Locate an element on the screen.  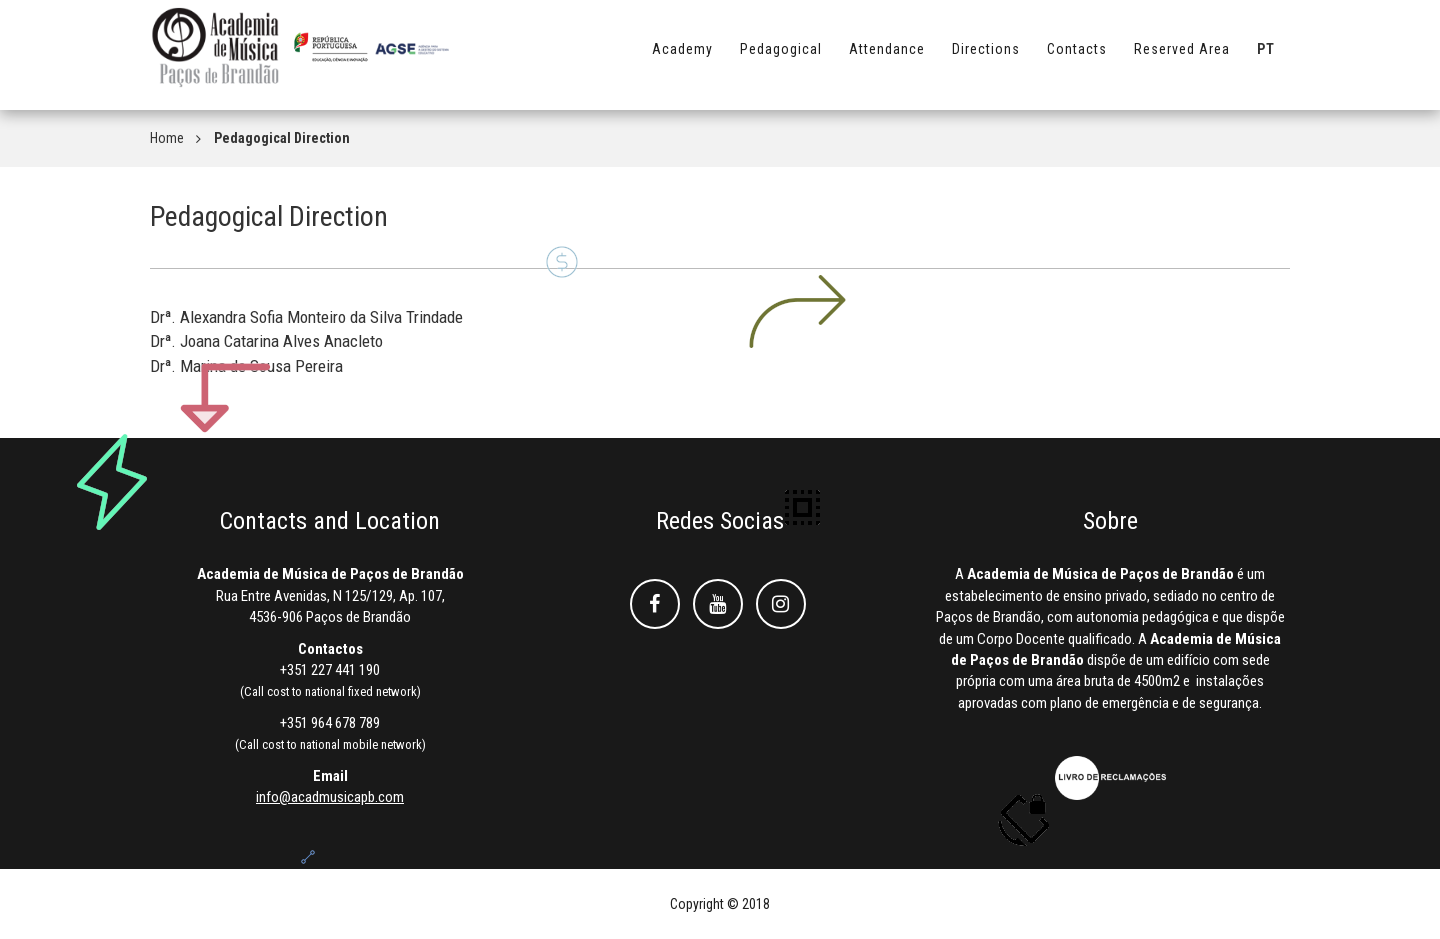
draw a line segment between two points is located at coordinates (308, 857).